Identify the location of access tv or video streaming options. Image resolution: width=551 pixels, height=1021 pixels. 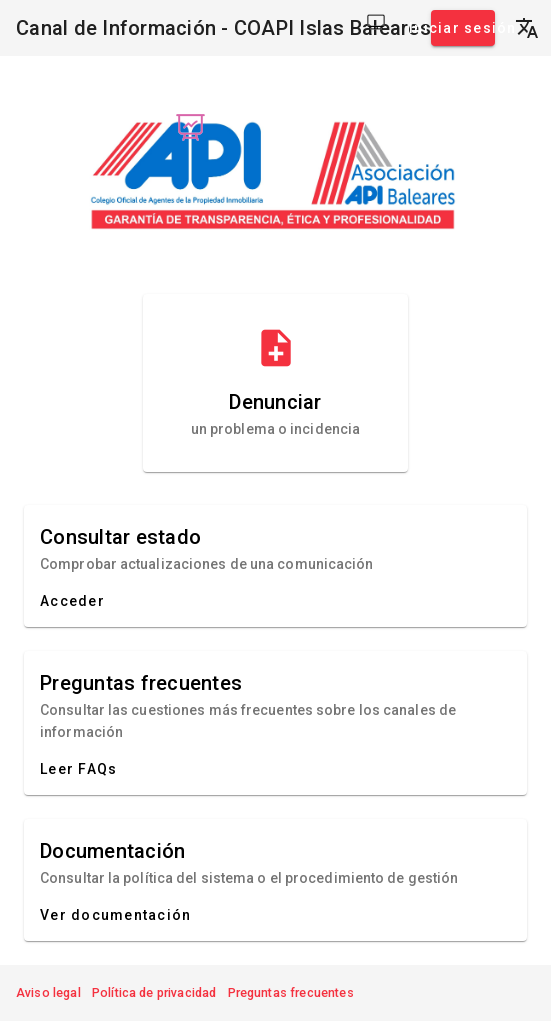
(376, 22).